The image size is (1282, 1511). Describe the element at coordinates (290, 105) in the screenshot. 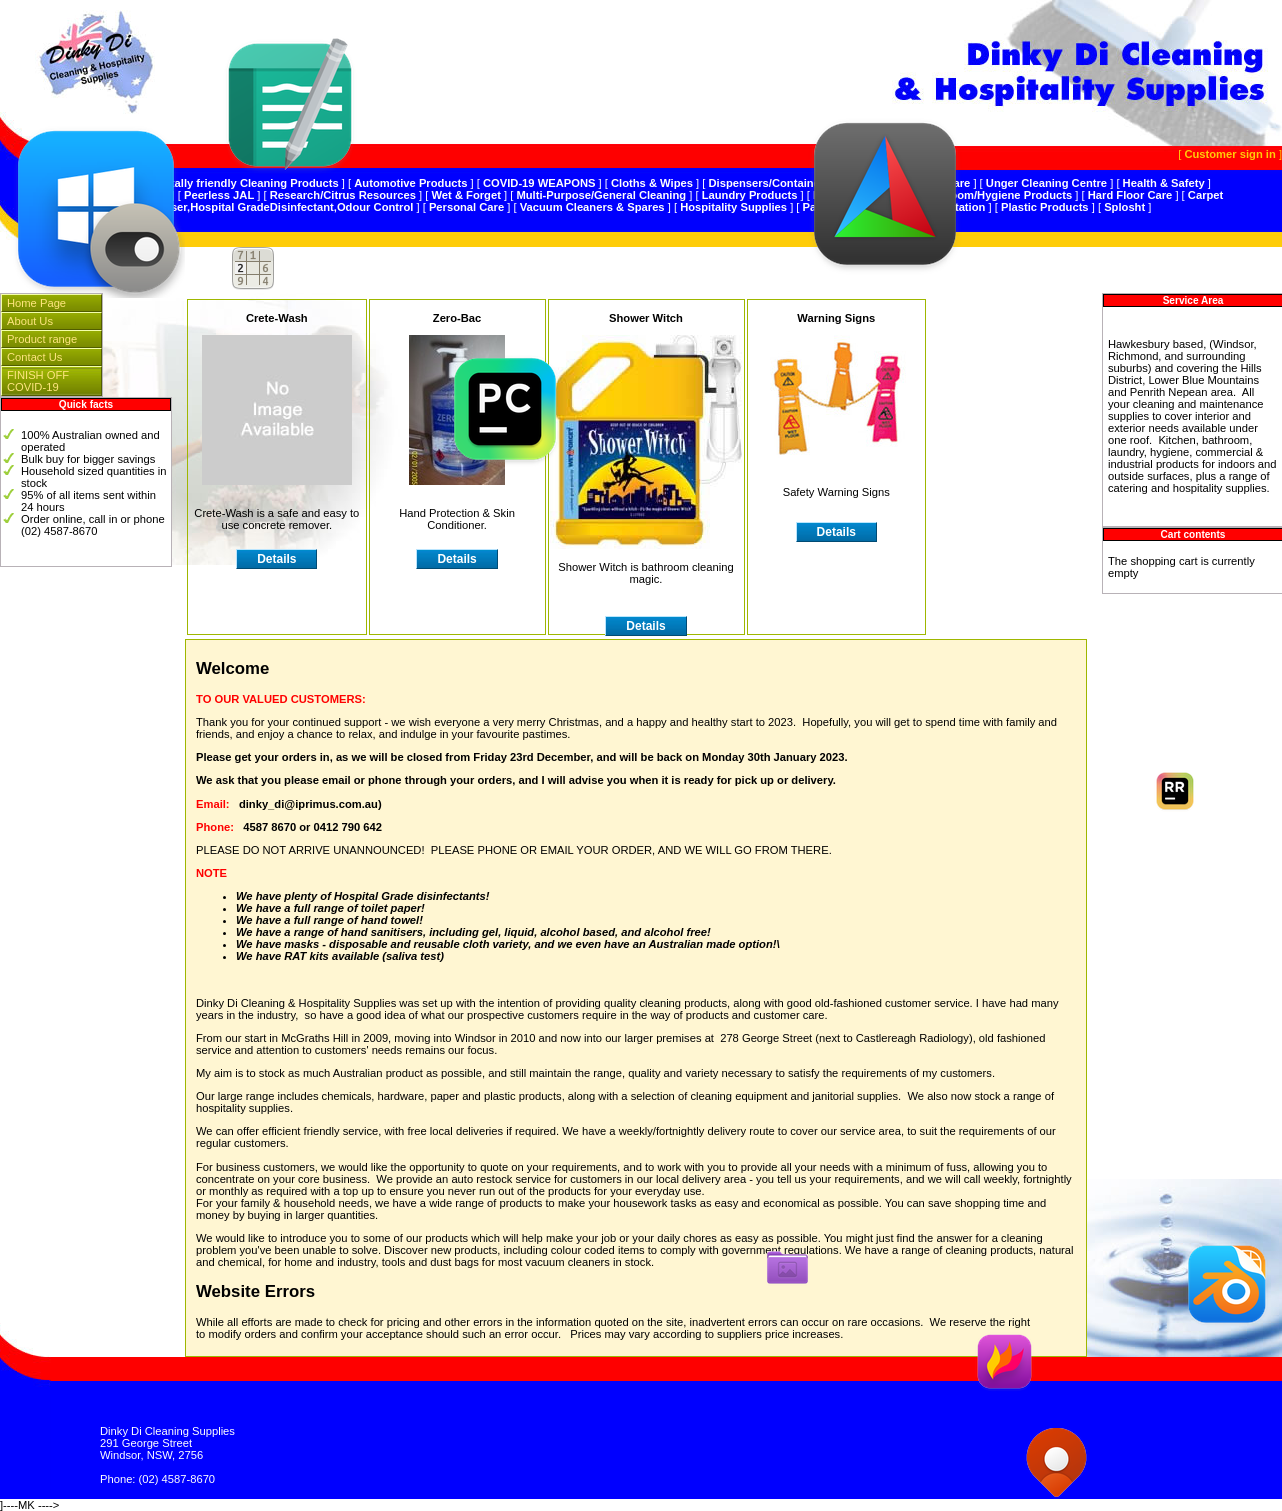

I see `open marknote app for writing notes` at that location.